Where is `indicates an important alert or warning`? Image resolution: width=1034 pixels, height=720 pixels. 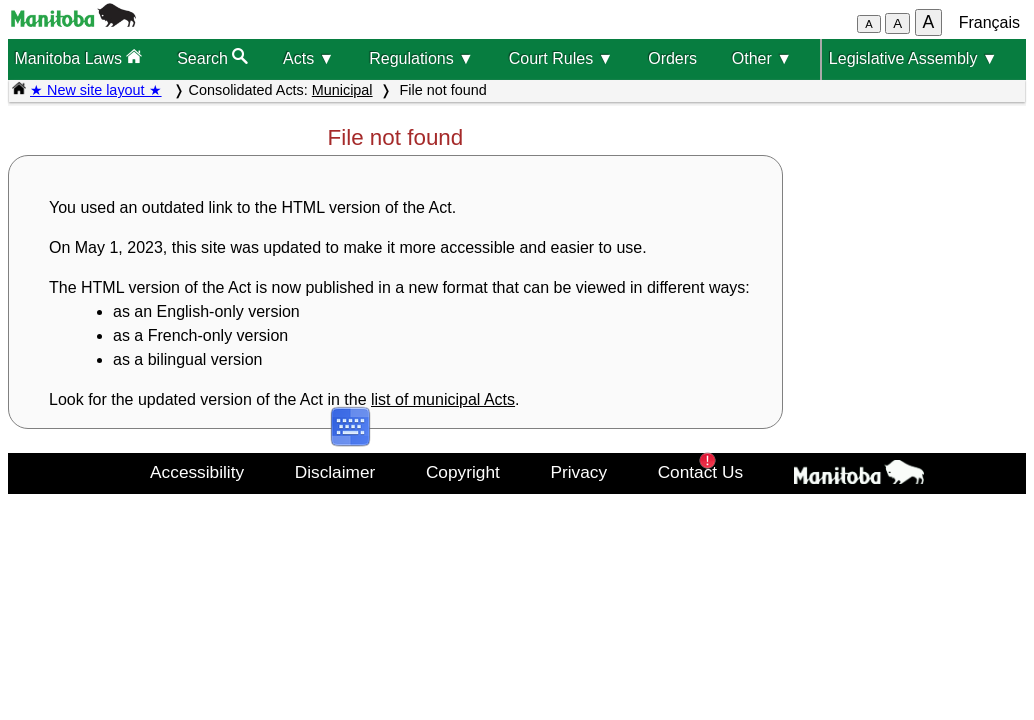 indicates an important alert or warning is located at coordinates (707, 460).